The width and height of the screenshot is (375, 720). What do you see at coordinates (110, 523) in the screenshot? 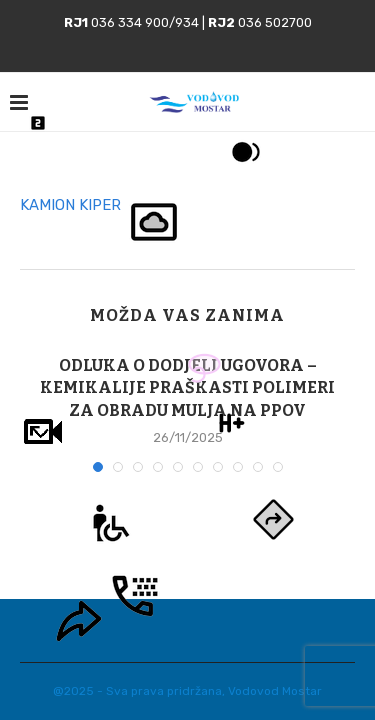
I see `wheelchair pickup location` at bounding box center [110, 523].